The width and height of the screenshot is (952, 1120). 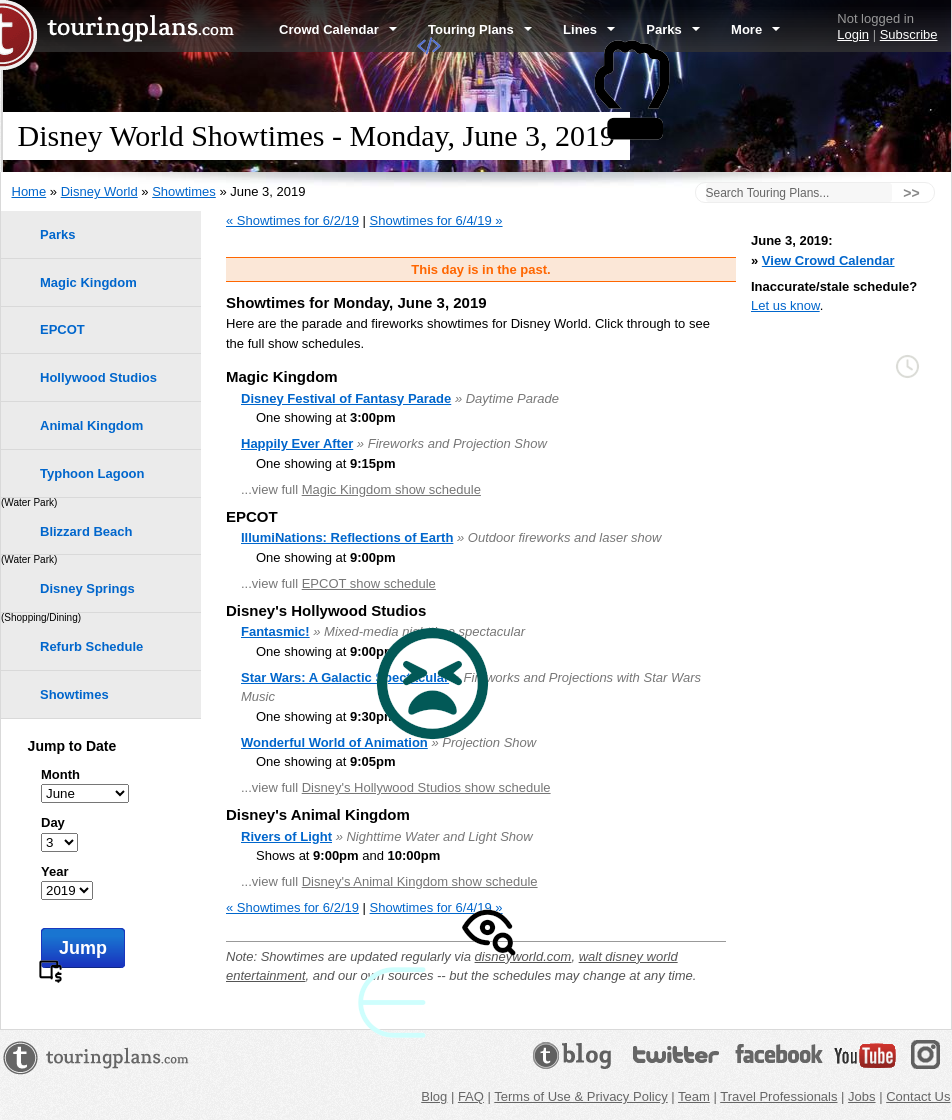 What do you see at coordinates (432, 683) in the screenshot?
I see `indicates user fatigue or exhaustion status` at bounding box center [432, 683].